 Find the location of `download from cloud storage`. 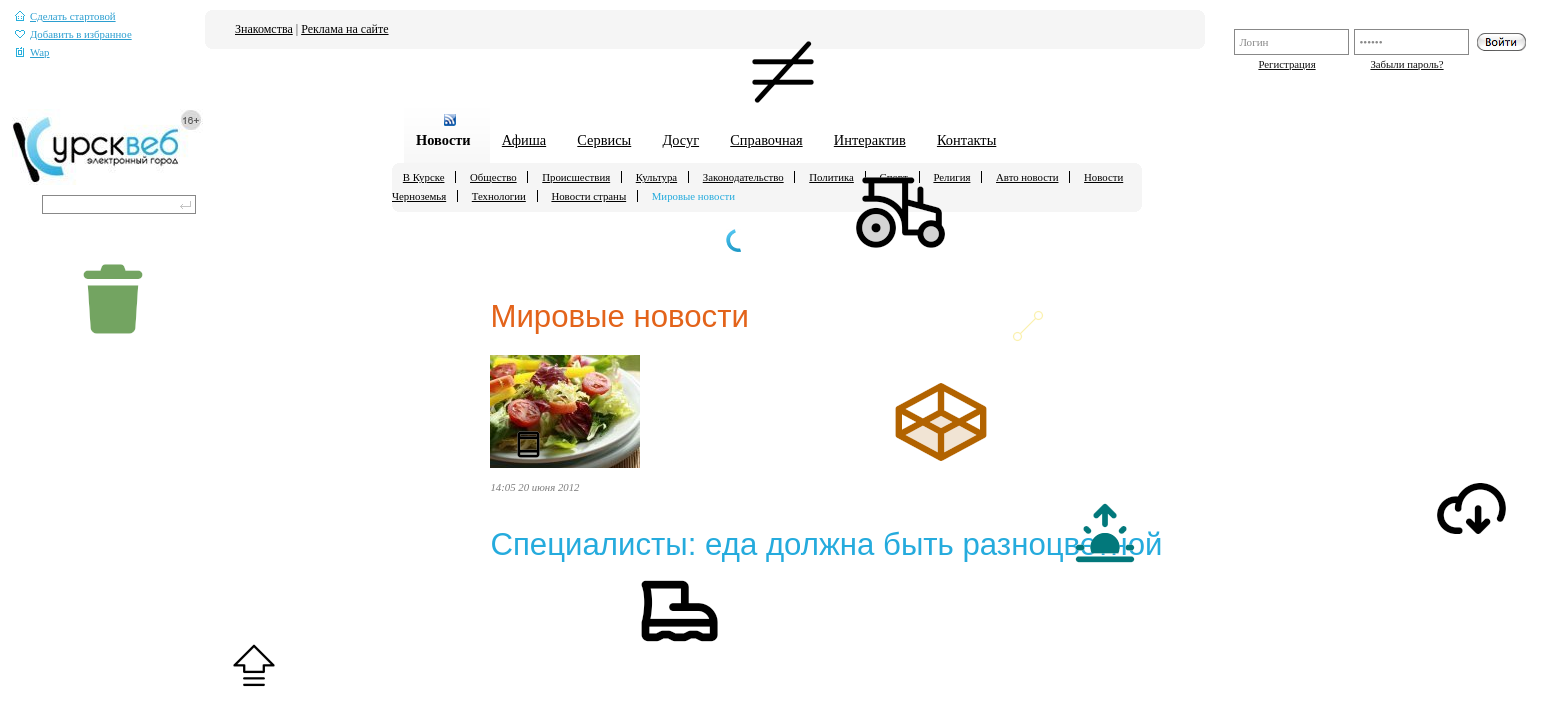

download from cloud storage is located at coordinates (1471, 508).